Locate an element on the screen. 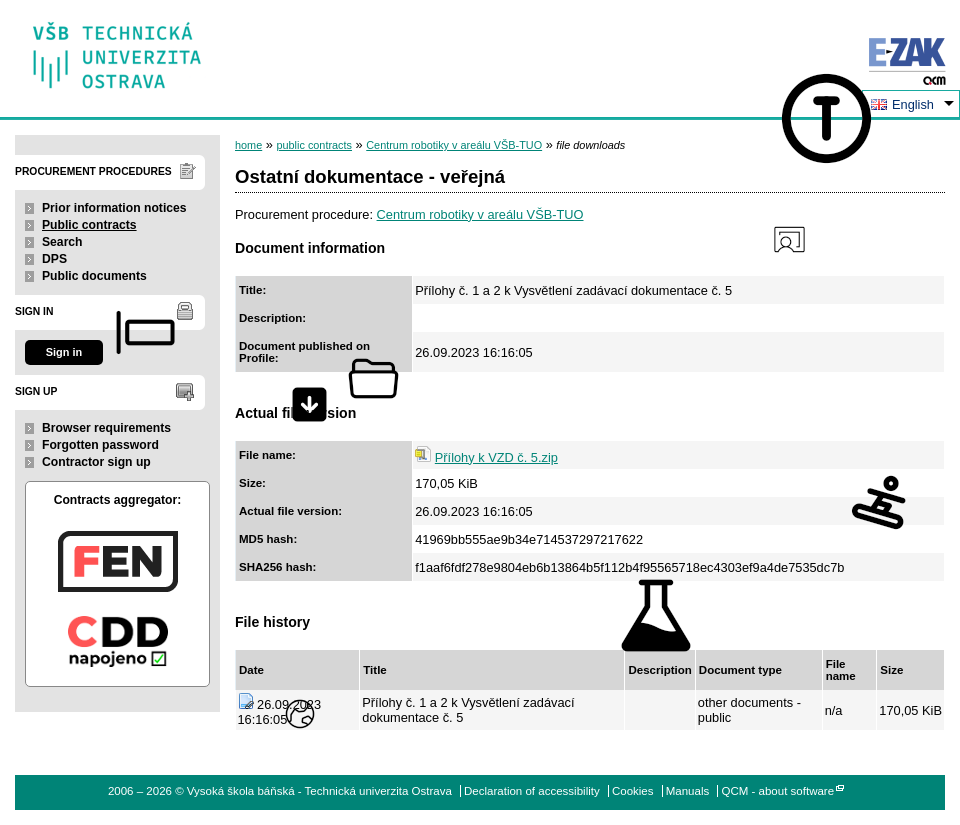 Image resolution: width=960 pixels, height=825 pixels. indicates text or typography settings is located at coordinates (826, 118).